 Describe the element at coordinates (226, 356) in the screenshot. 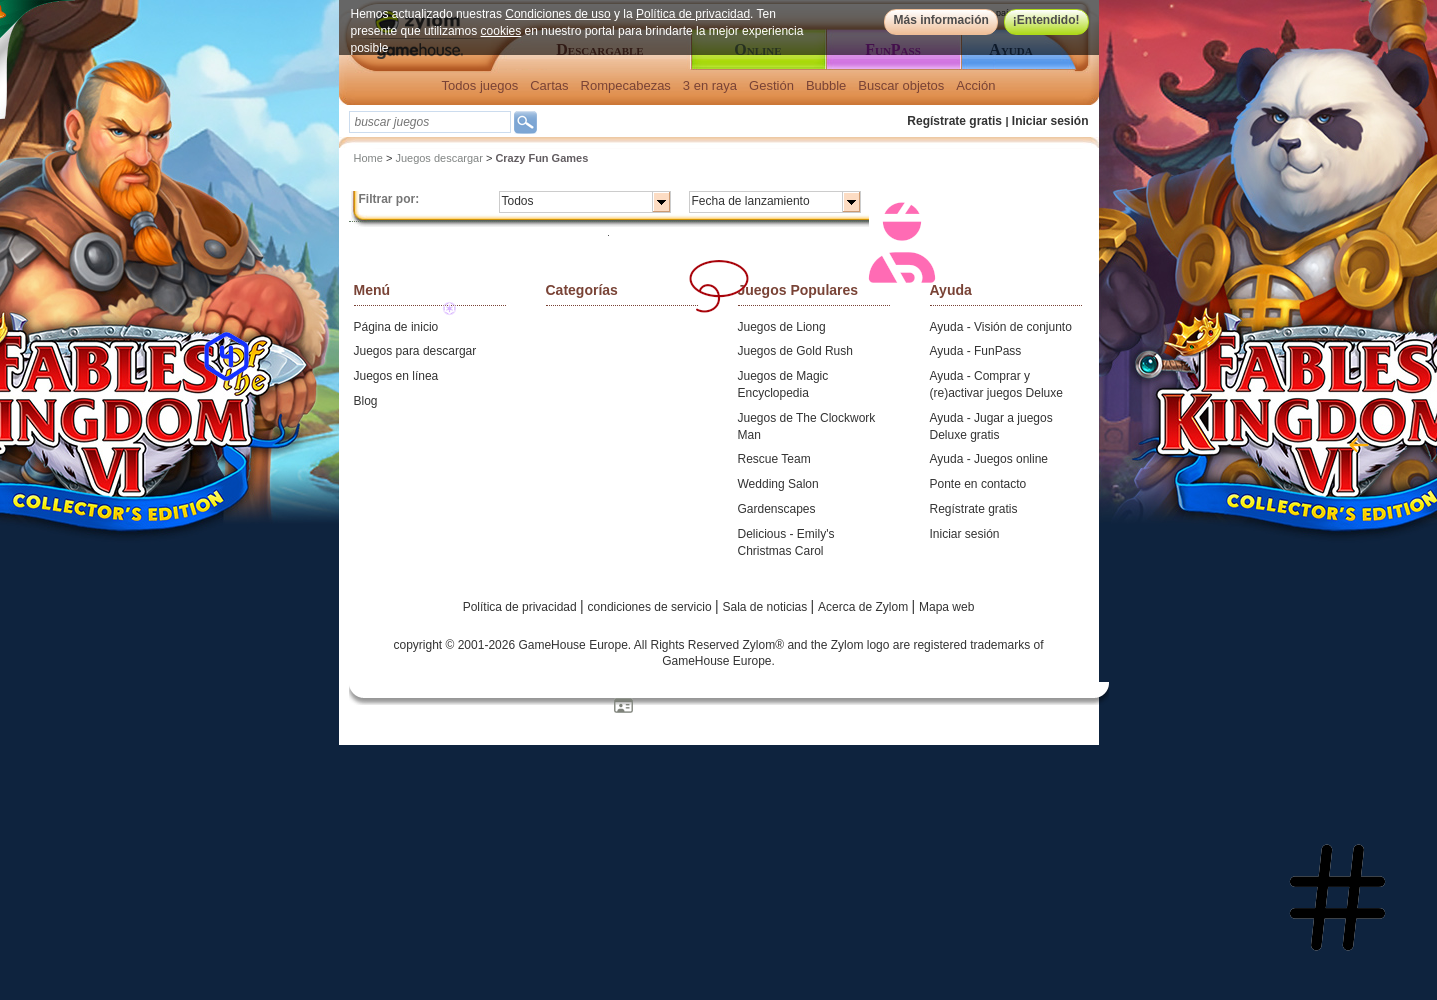

I see `step 4 in a multi-step process` at that location.